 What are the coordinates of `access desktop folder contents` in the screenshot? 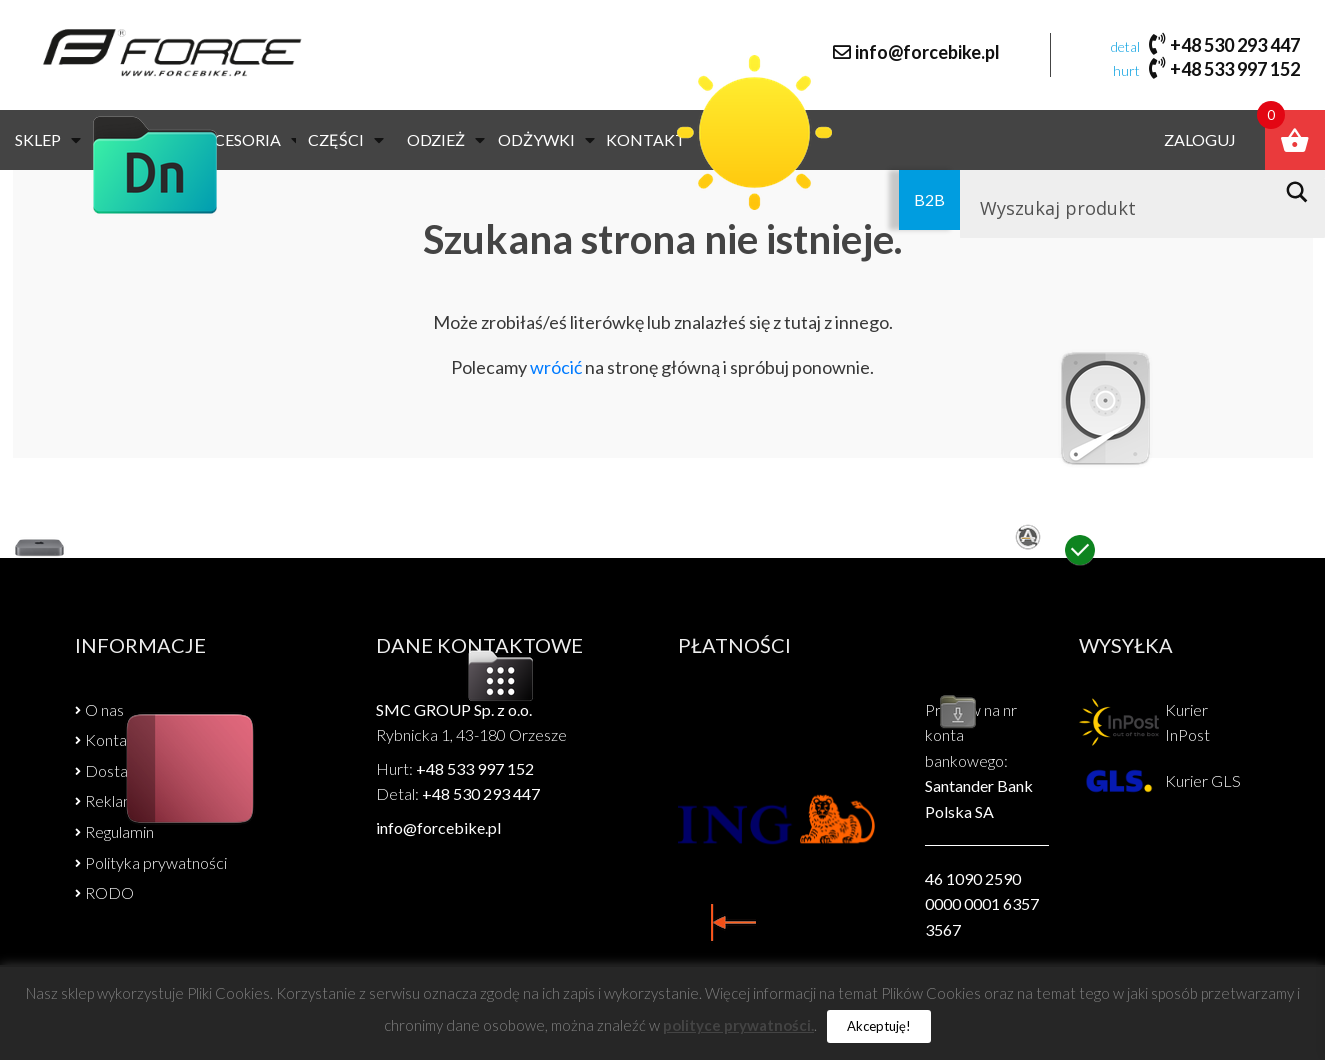 It's located at (190, 764).